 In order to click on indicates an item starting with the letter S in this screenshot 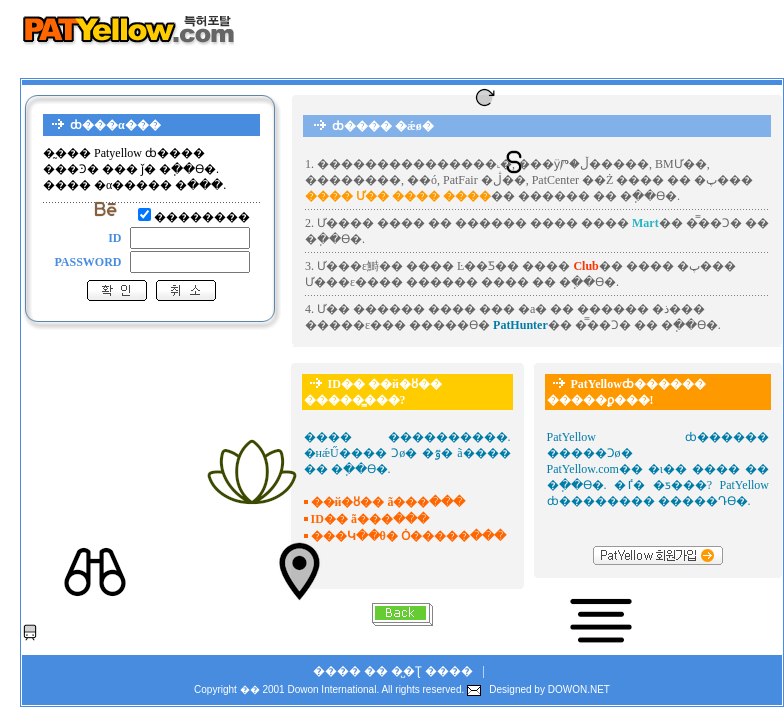, I will do `click(514, 162)`.